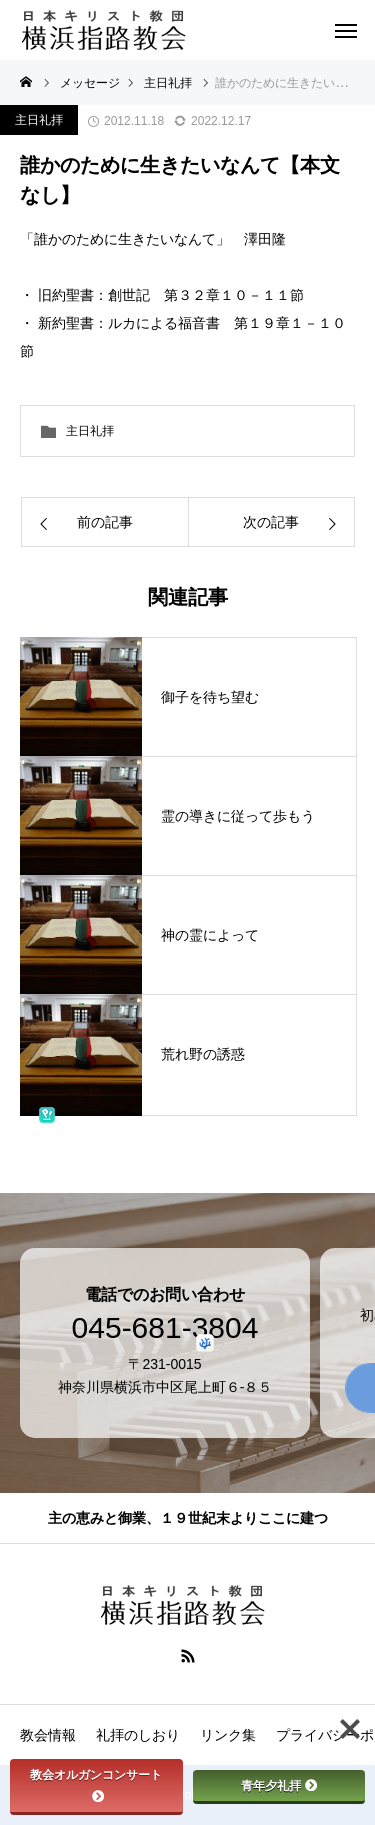  Describe the element at coordinates (47, 1115) in the screenshot. I see `launch Pop!_OS application` at that location.